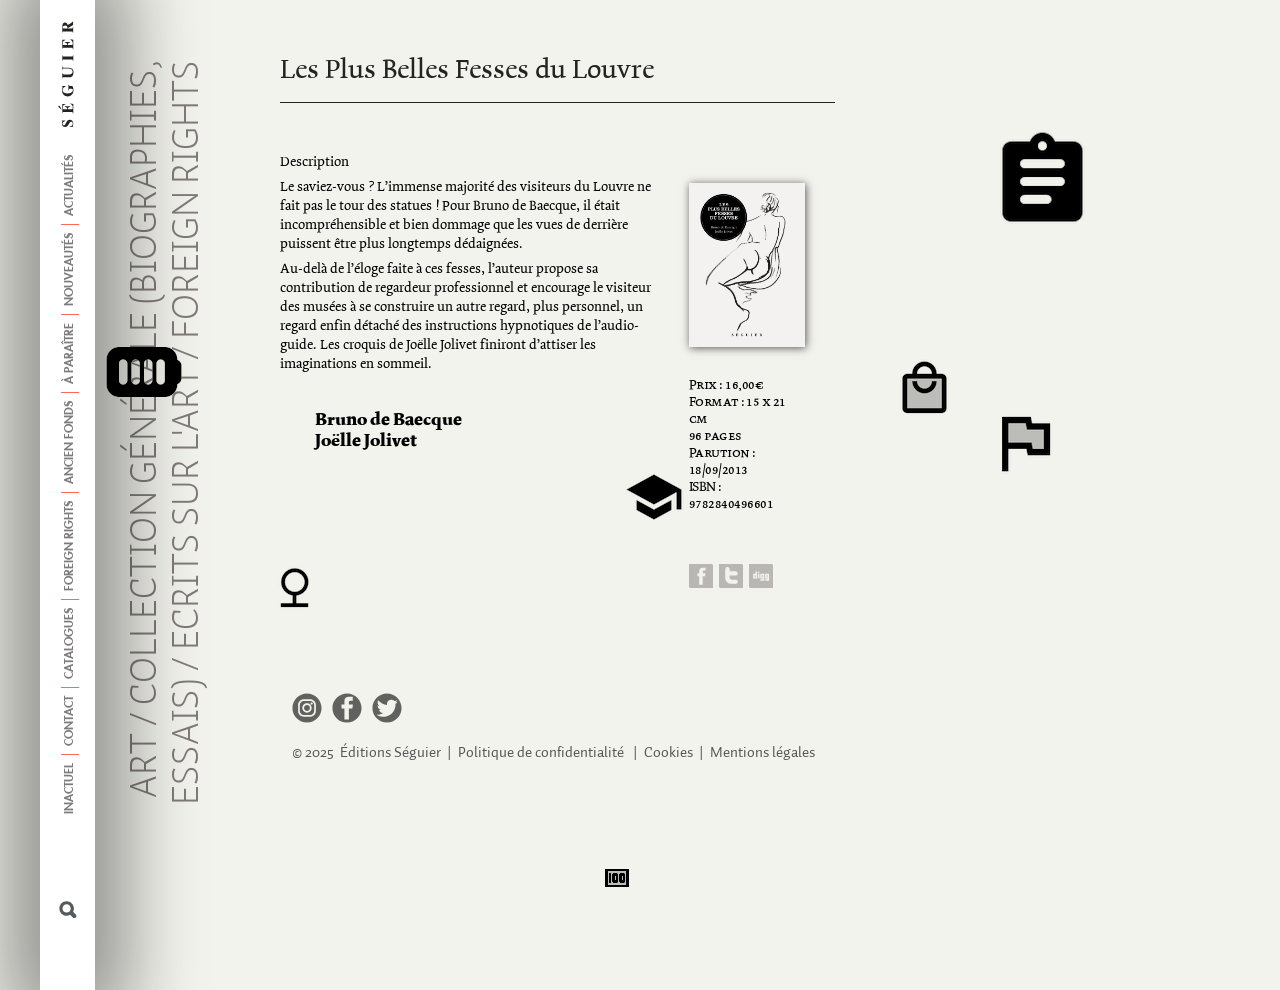 The width and height of the screenshot is (1280, 990). What do you see at coordinates (1042, 181) in the screenshot?
I see `view assignments or tasks` at bounding box center [1042, 181].